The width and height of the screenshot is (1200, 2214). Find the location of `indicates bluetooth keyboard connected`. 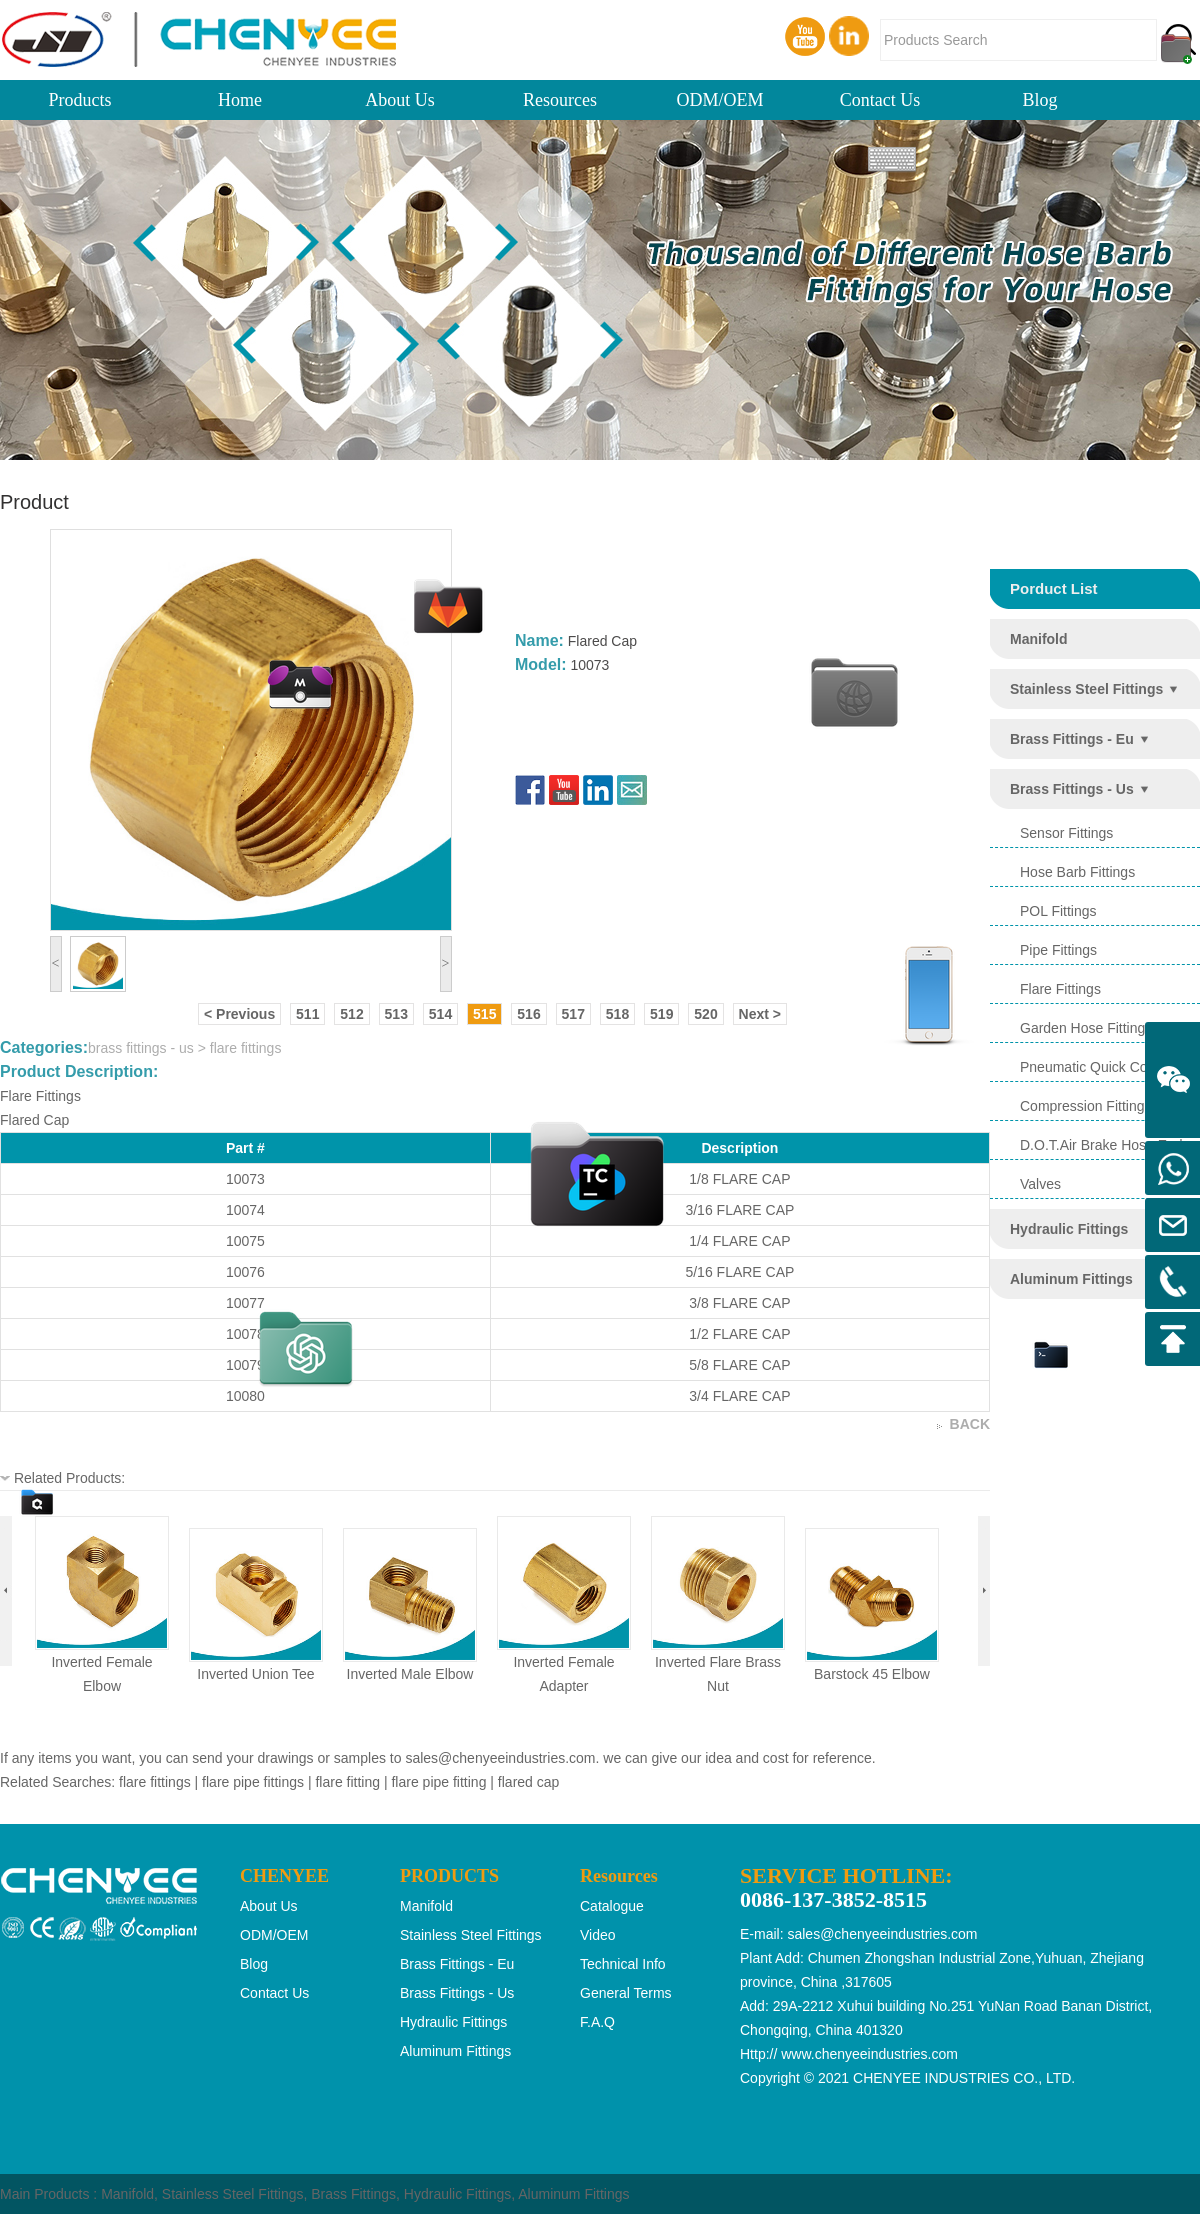

indicates bluetooth keyboard connected is located at coordinates (892, 159).